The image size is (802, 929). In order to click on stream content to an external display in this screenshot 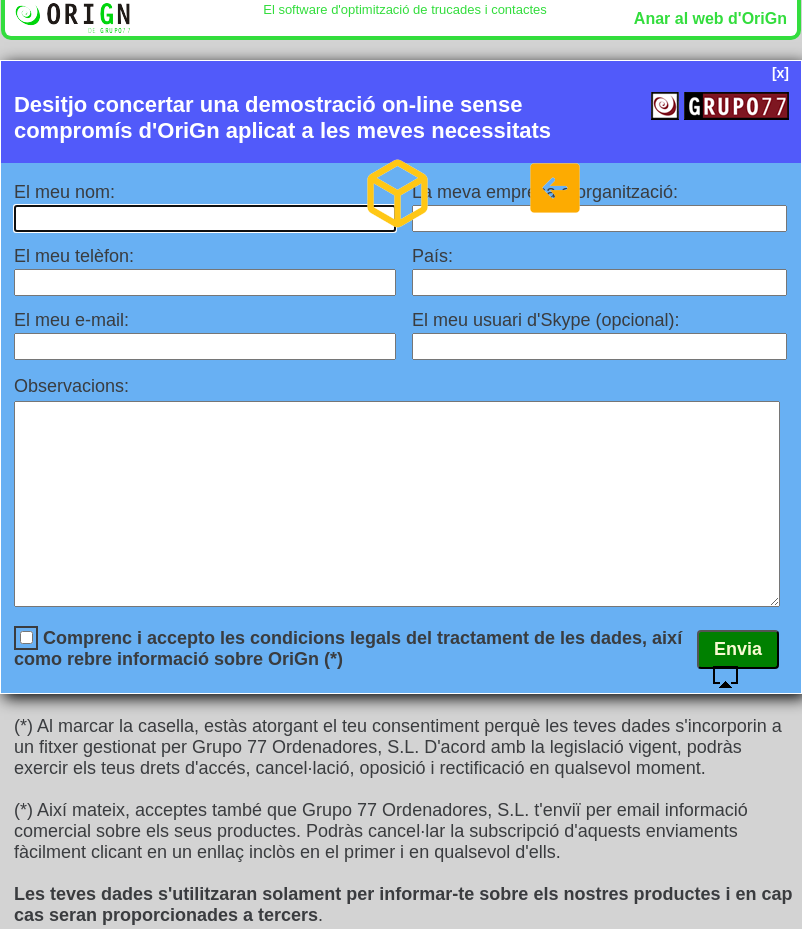, I will do `click(725, 676)`.